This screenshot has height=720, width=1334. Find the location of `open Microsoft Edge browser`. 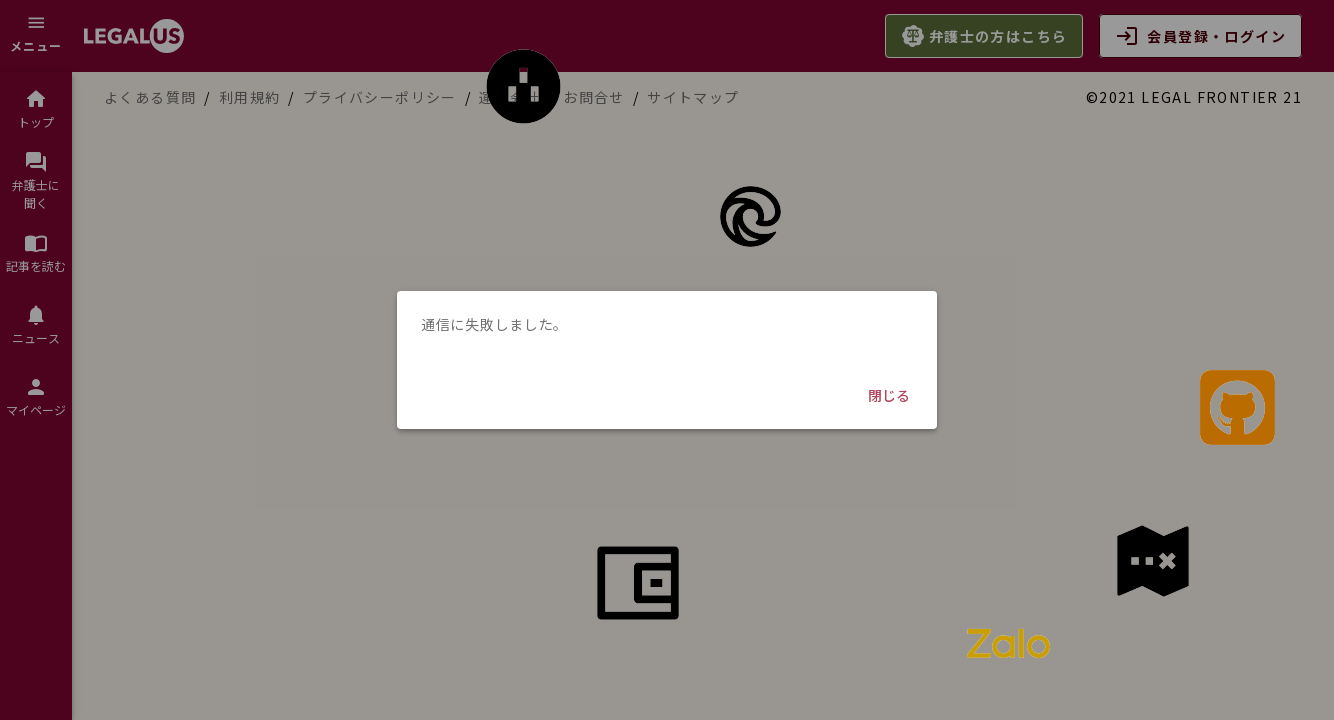

open Microsoft Edge browser is located at coordinates (750, 216).